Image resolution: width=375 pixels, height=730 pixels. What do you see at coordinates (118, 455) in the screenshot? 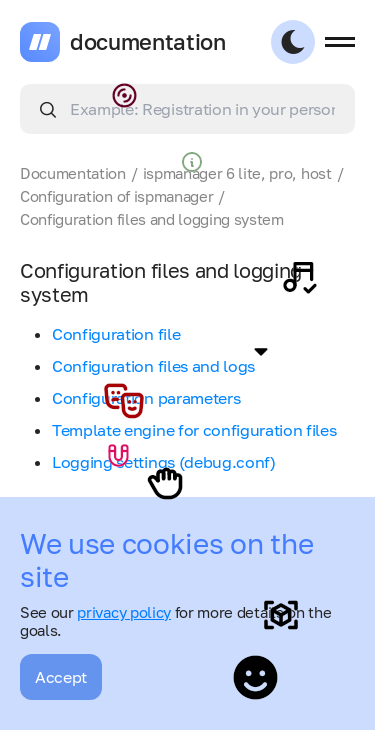
I see `attract or pull related items together` at bounding box center [118, 455].